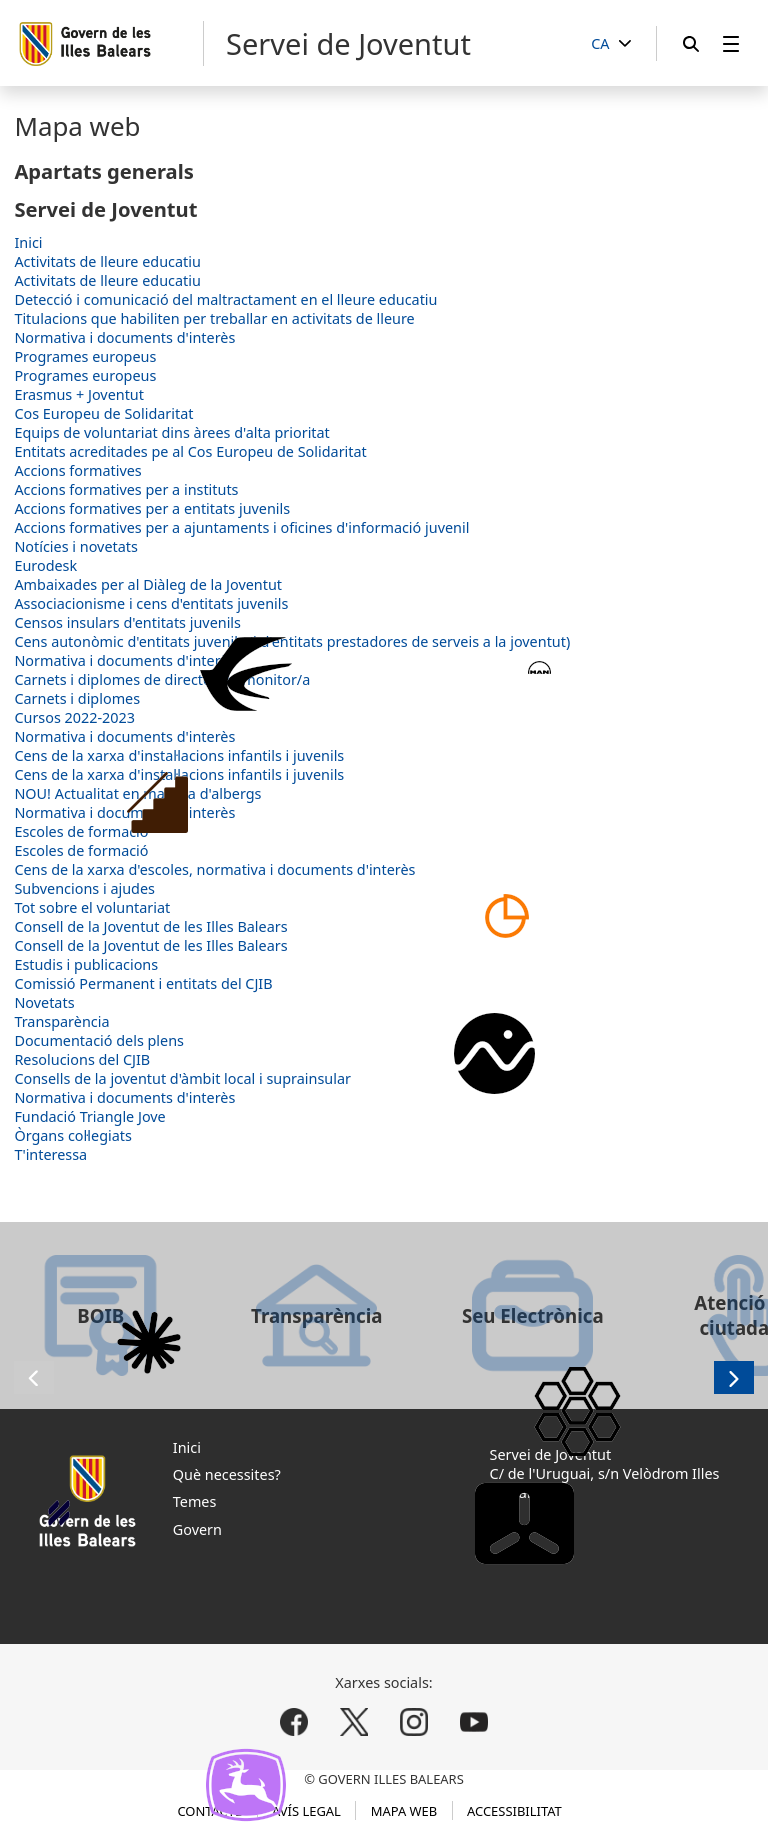 This screenshot has width=768, height=1834. What do you see at coordinates (149, 1342) in the screenshot?
I see `open the Claude AI assistant` at bounding box center [149, 1342].